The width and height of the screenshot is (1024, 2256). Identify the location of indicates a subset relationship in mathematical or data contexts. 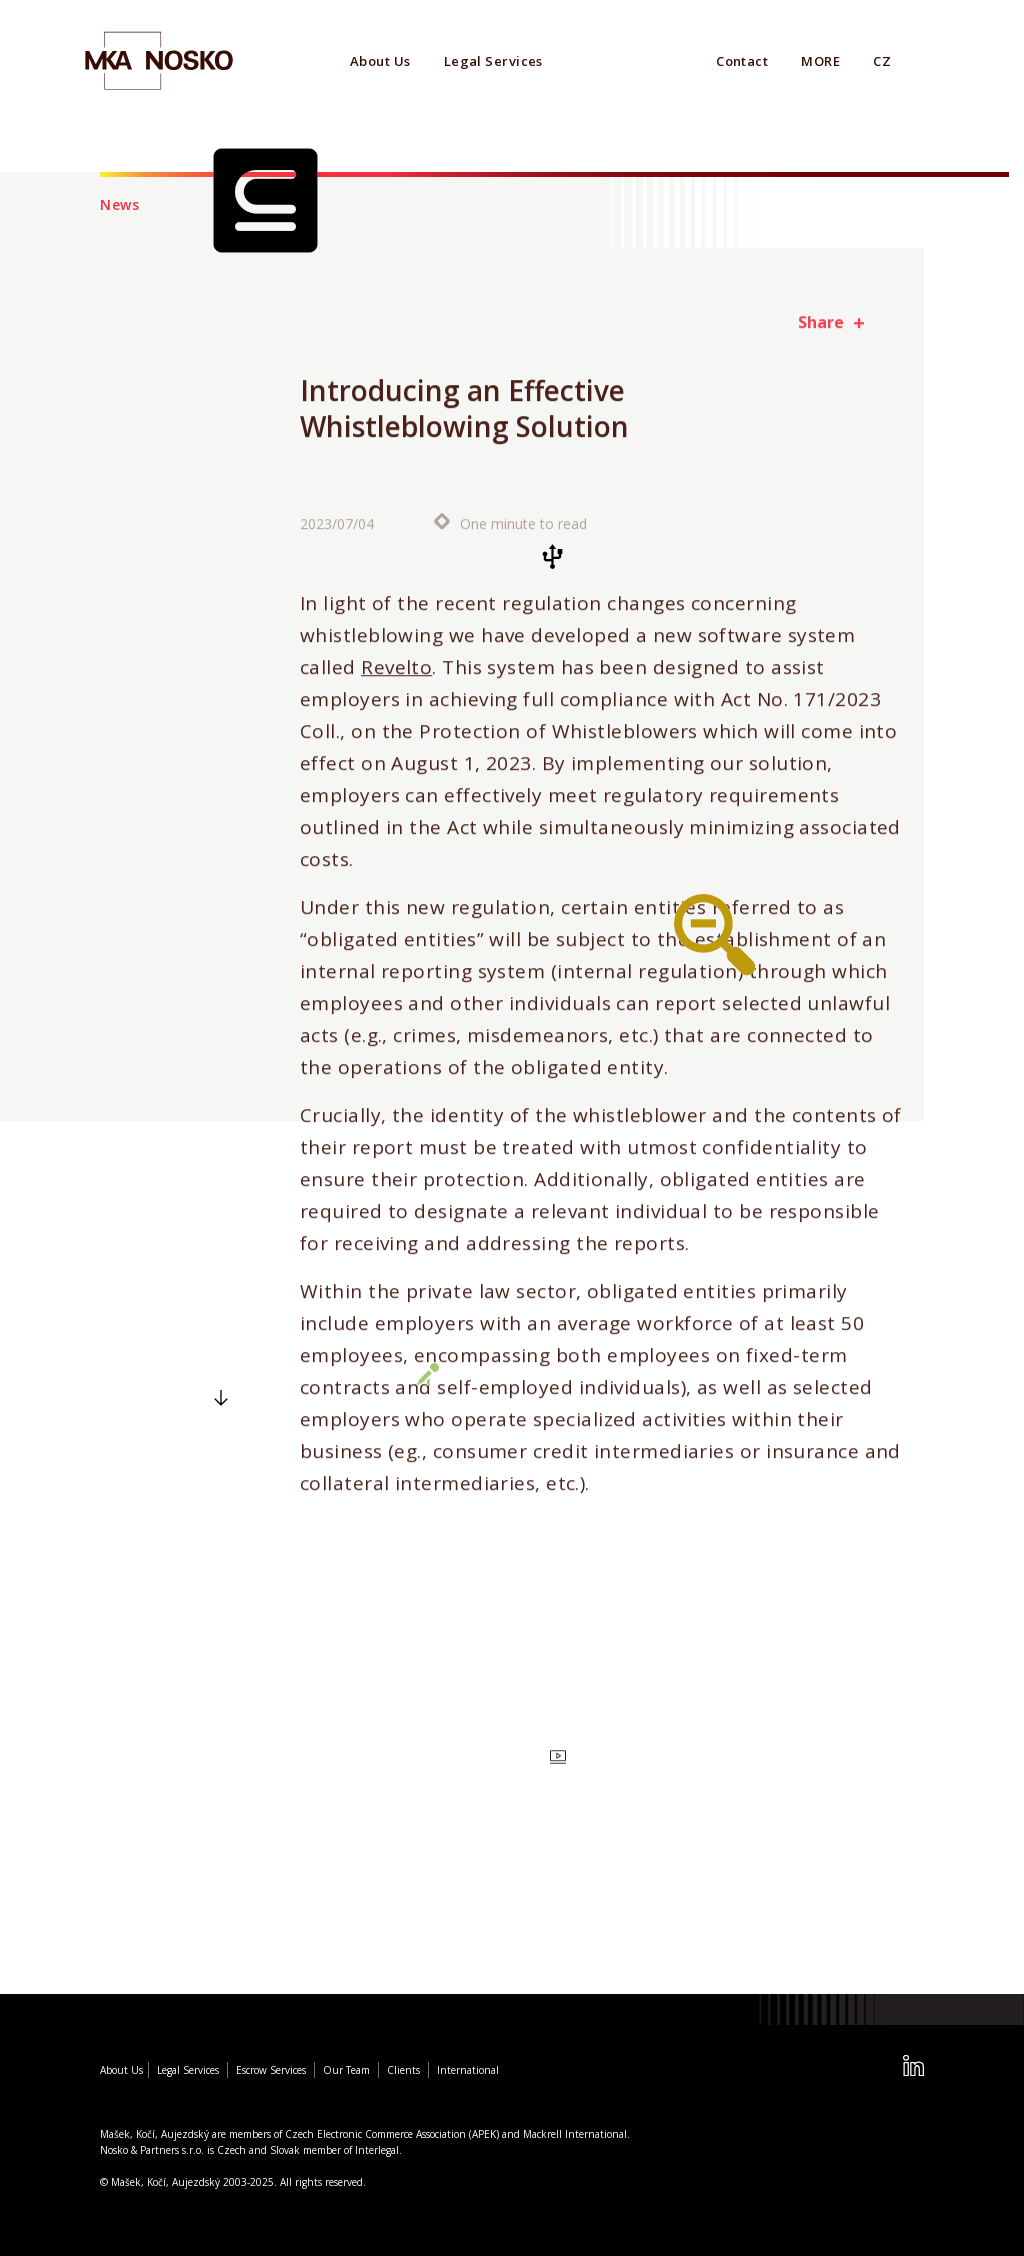
(265, 200).